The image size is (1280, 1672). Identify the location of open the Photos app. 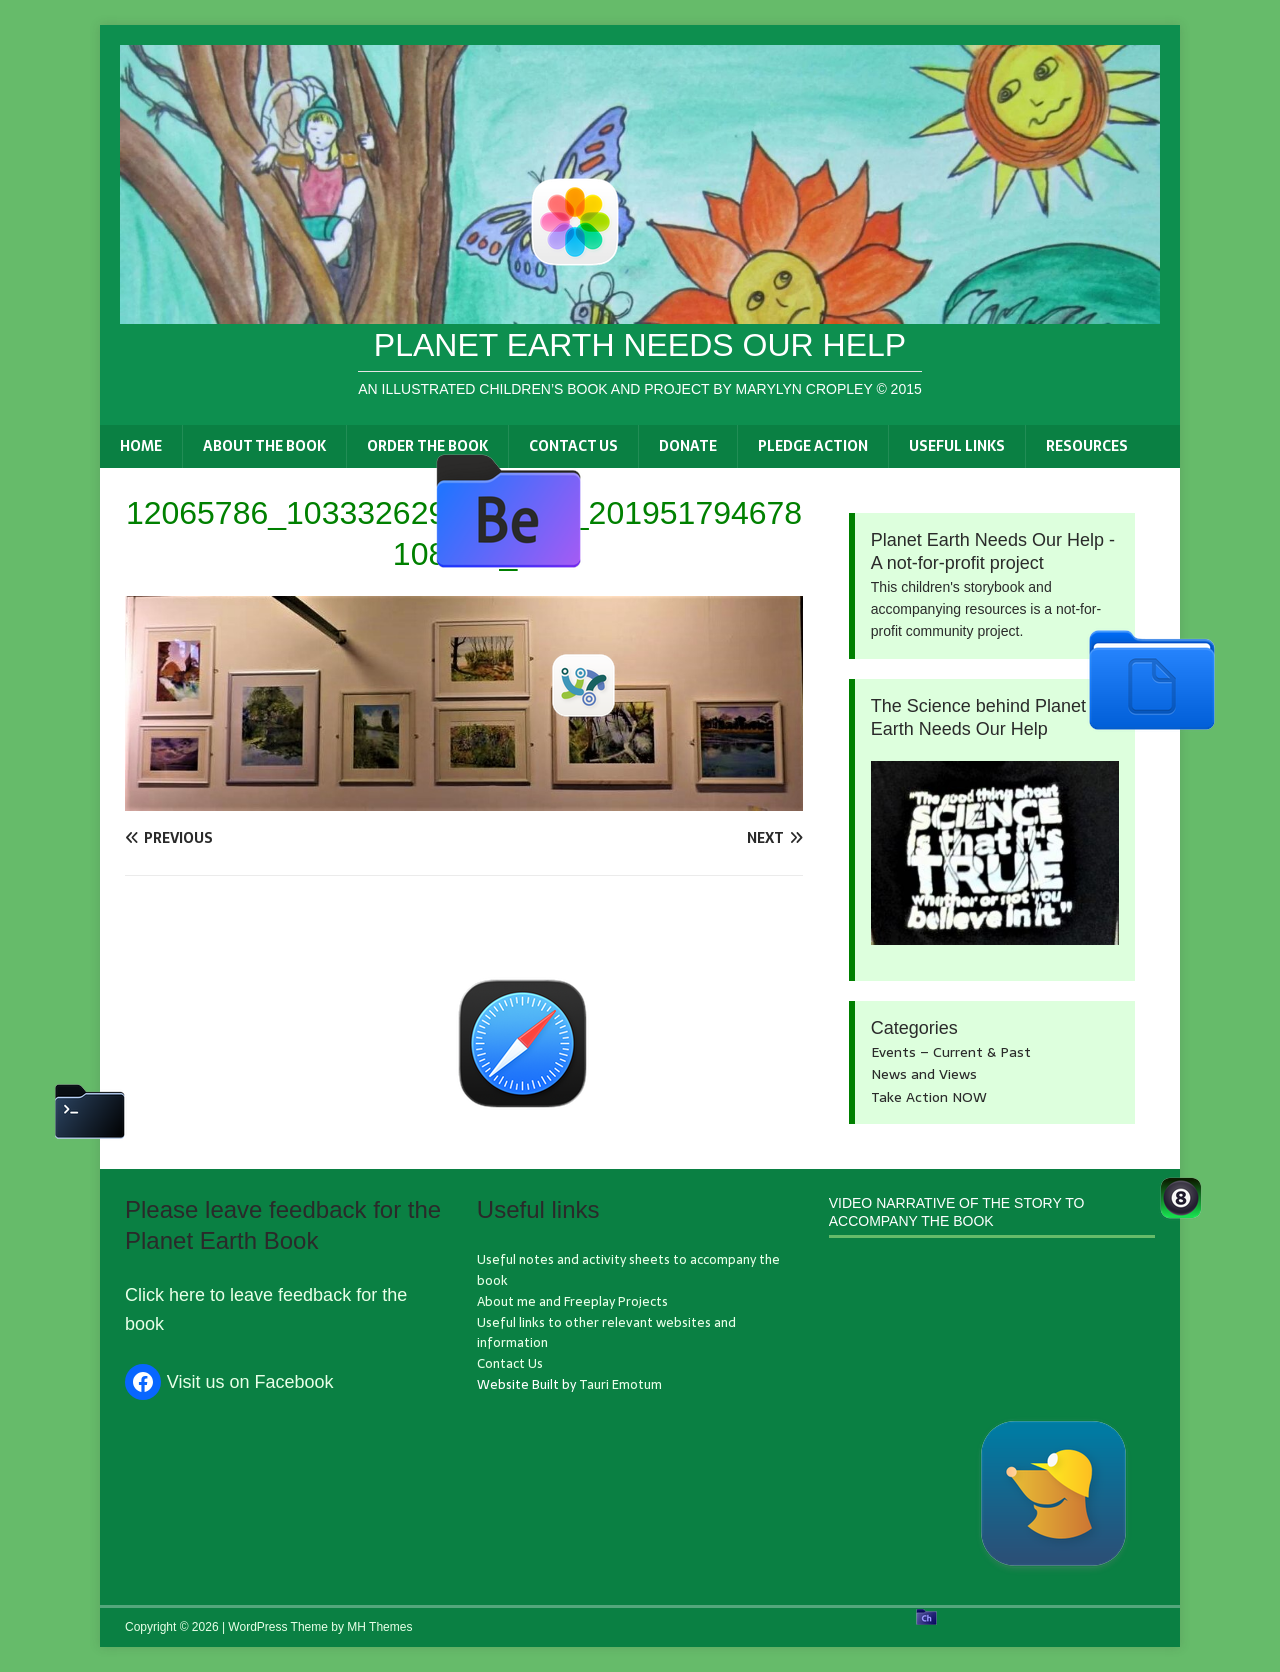
(575, 222).